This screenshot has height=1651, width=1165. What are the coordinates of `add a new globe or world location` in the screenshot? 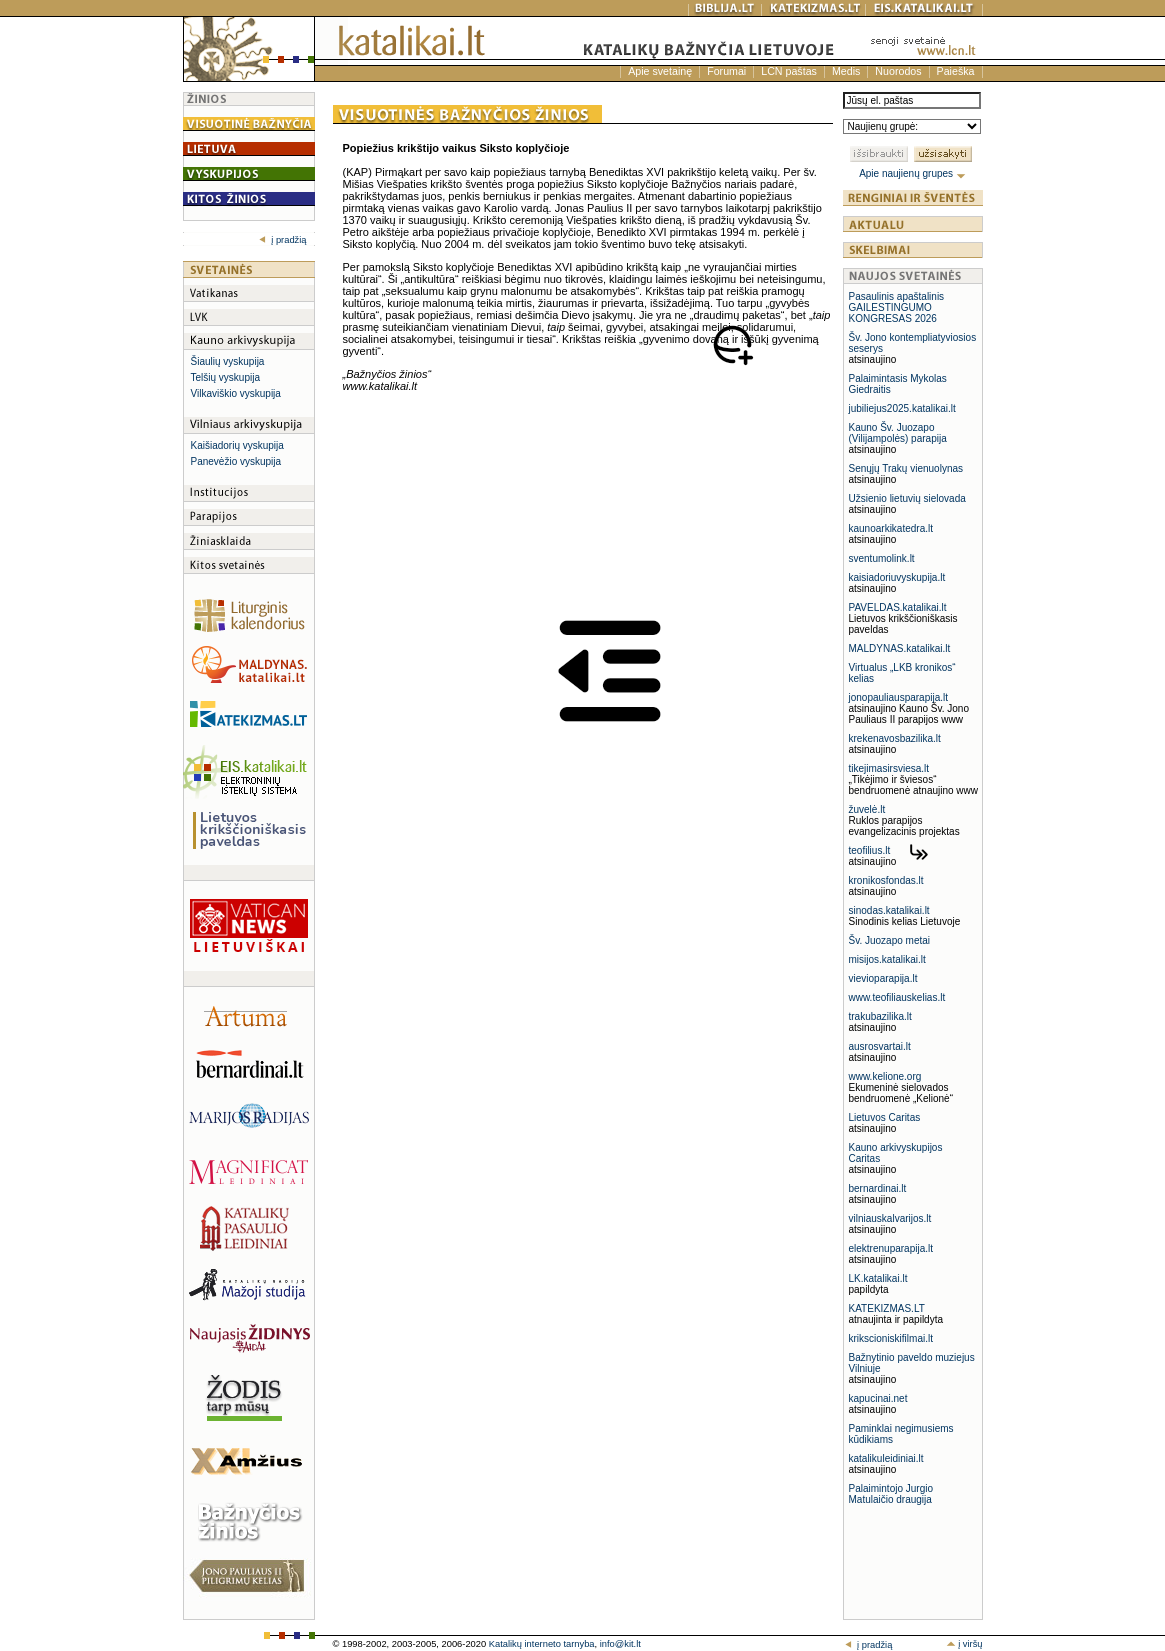 It's located at (732, 344).